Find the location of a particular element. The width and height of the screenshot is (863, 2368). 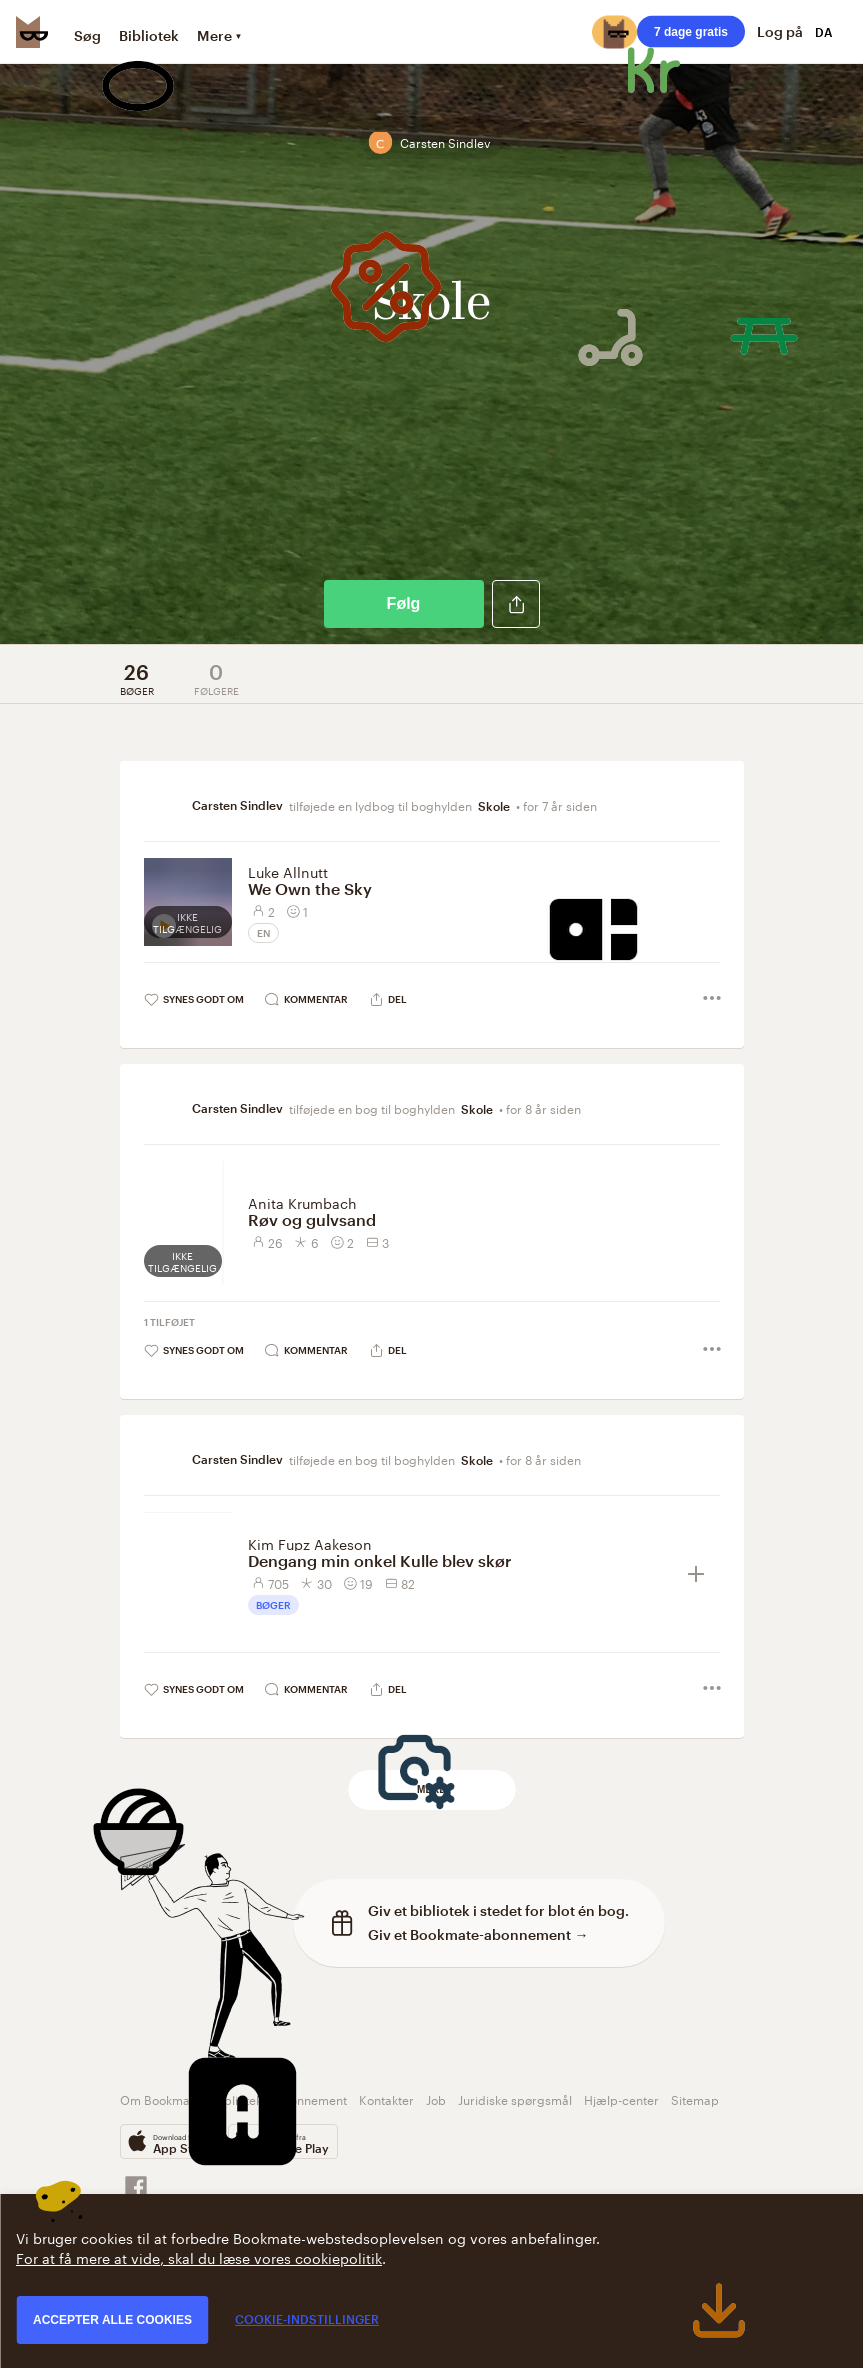

access bento box or meal ordering feature is located at coordinates (593, 929).